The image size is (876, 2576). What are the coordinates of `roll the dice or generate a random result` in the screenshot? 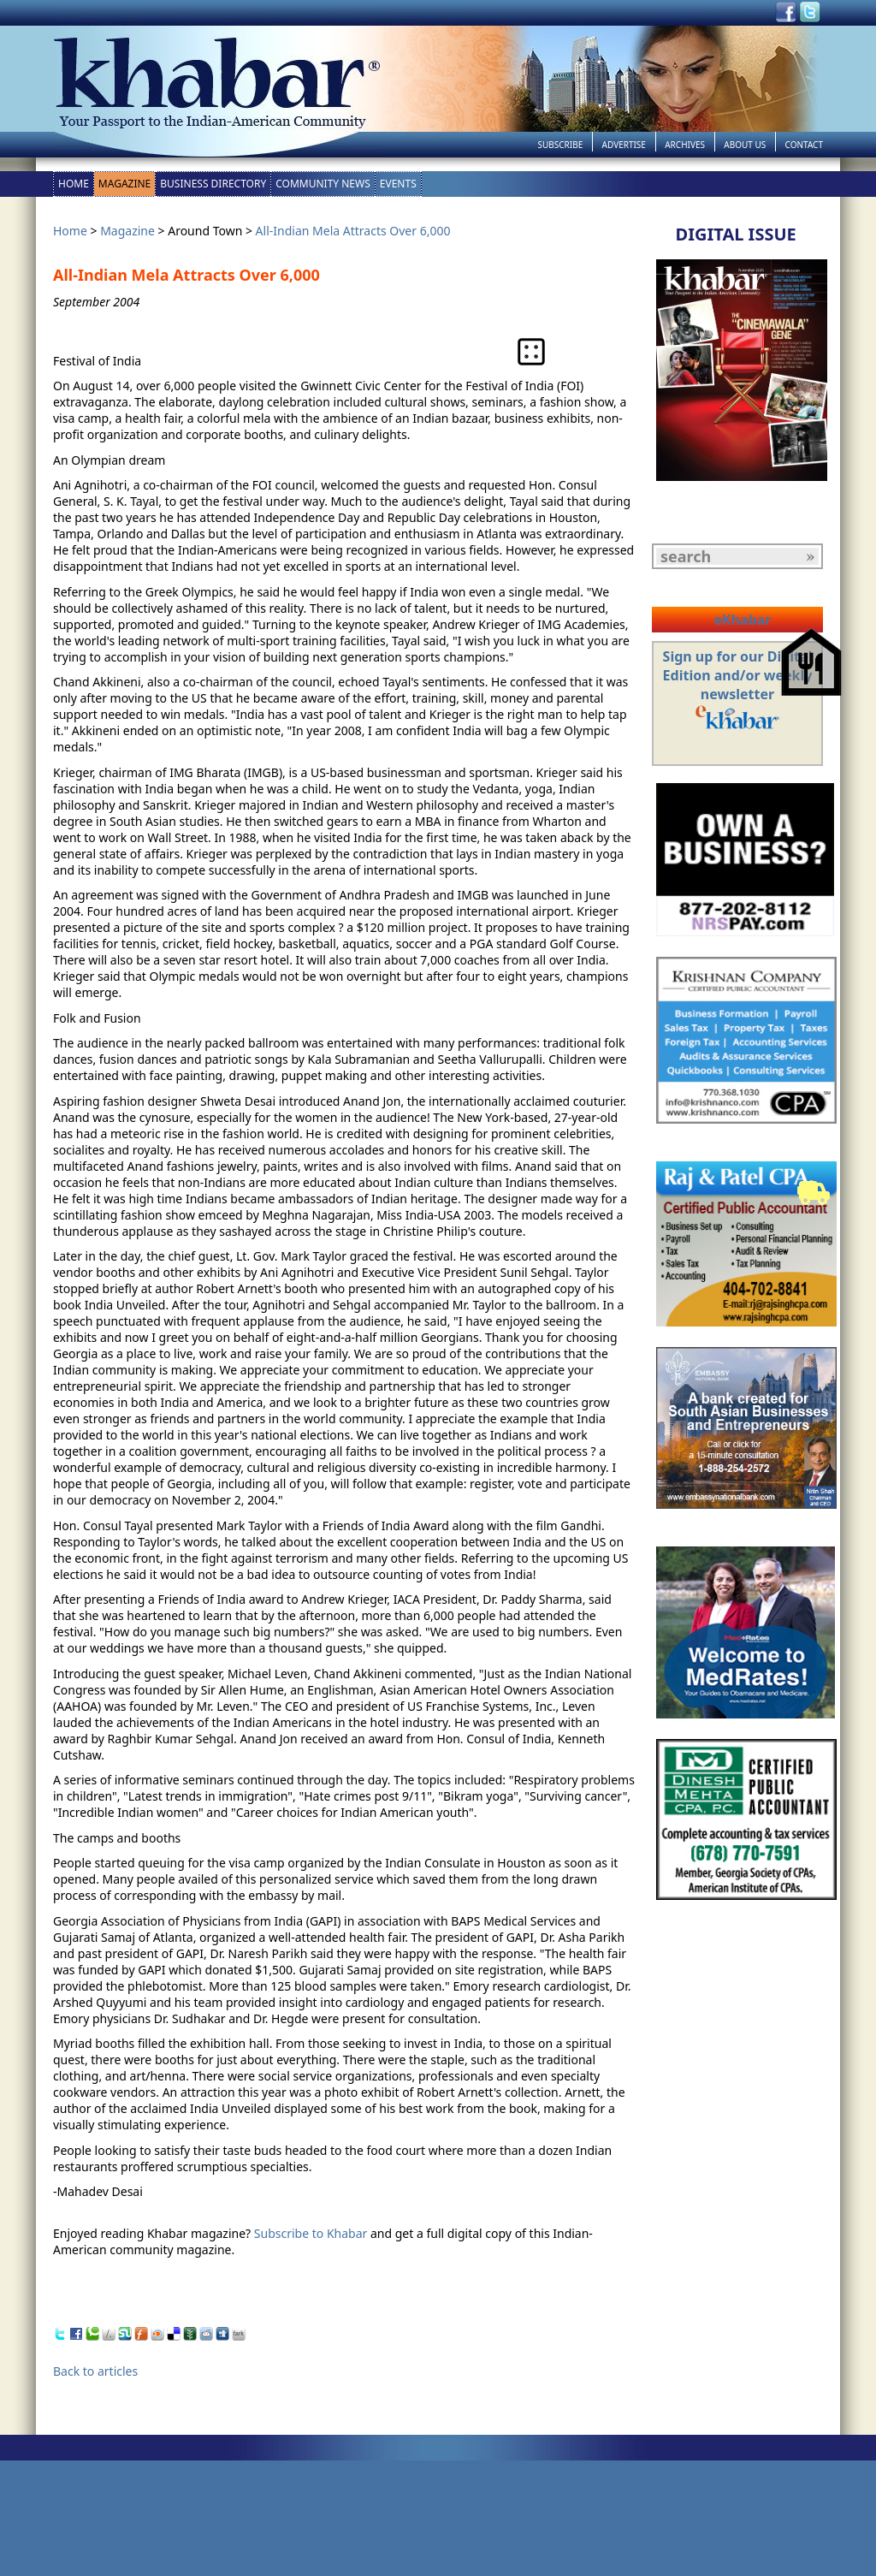 It's located at (531, 352).